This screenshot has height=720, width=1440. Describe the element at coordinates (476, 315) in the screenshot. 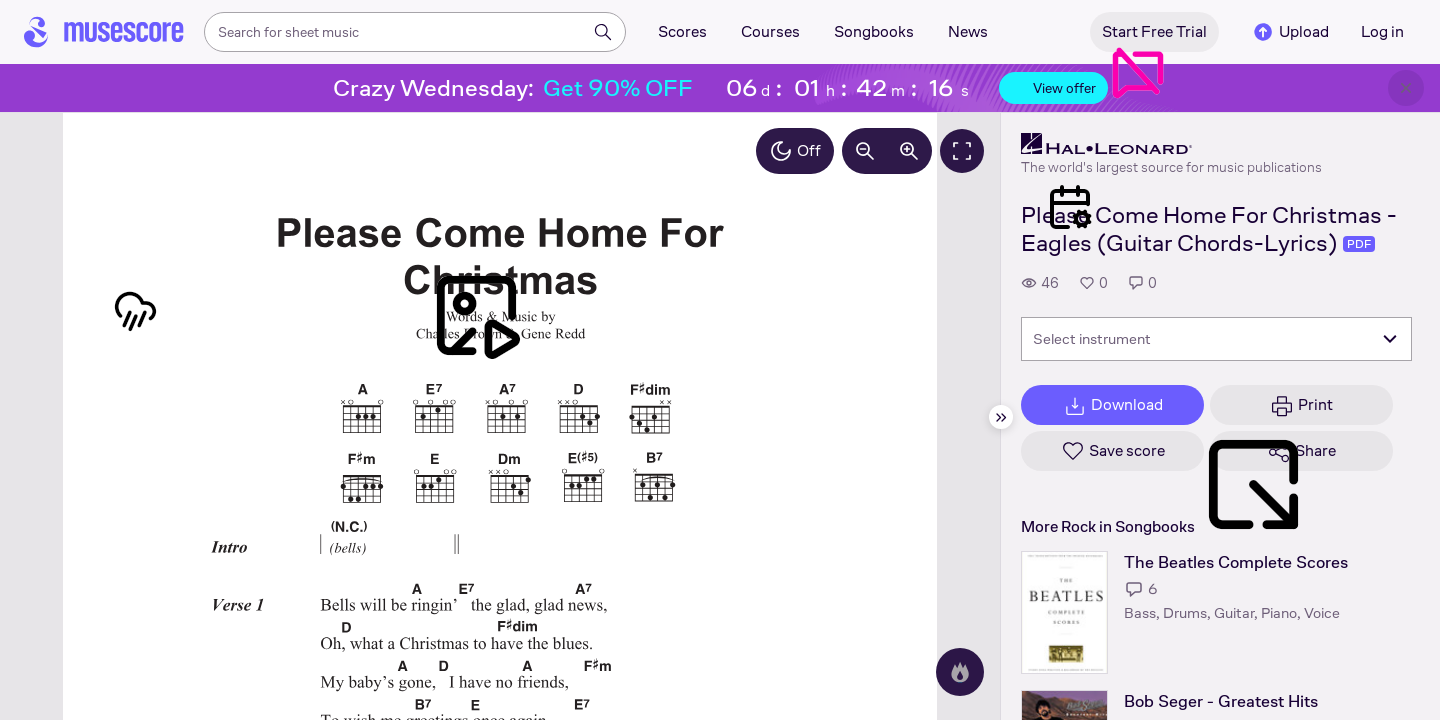

I see `play a slideshow or image gallery` at that location.